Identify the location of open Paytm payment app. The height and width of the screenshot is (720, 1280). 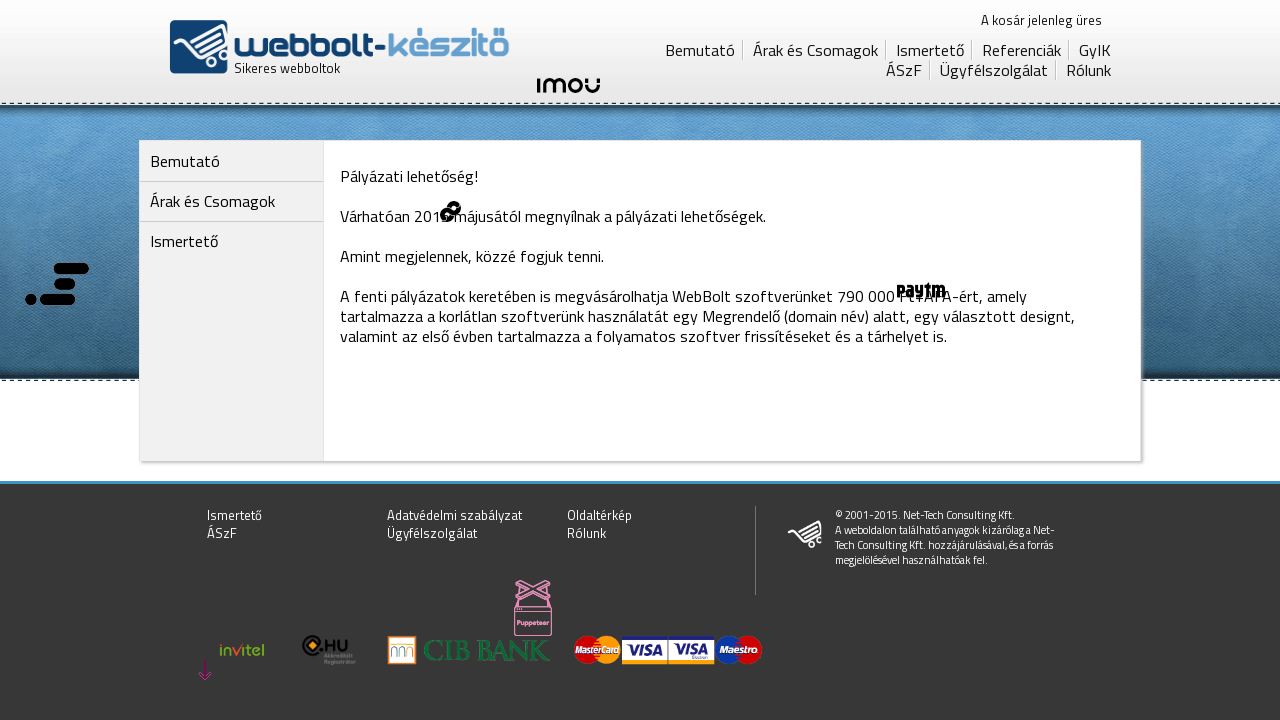
(921, 290).